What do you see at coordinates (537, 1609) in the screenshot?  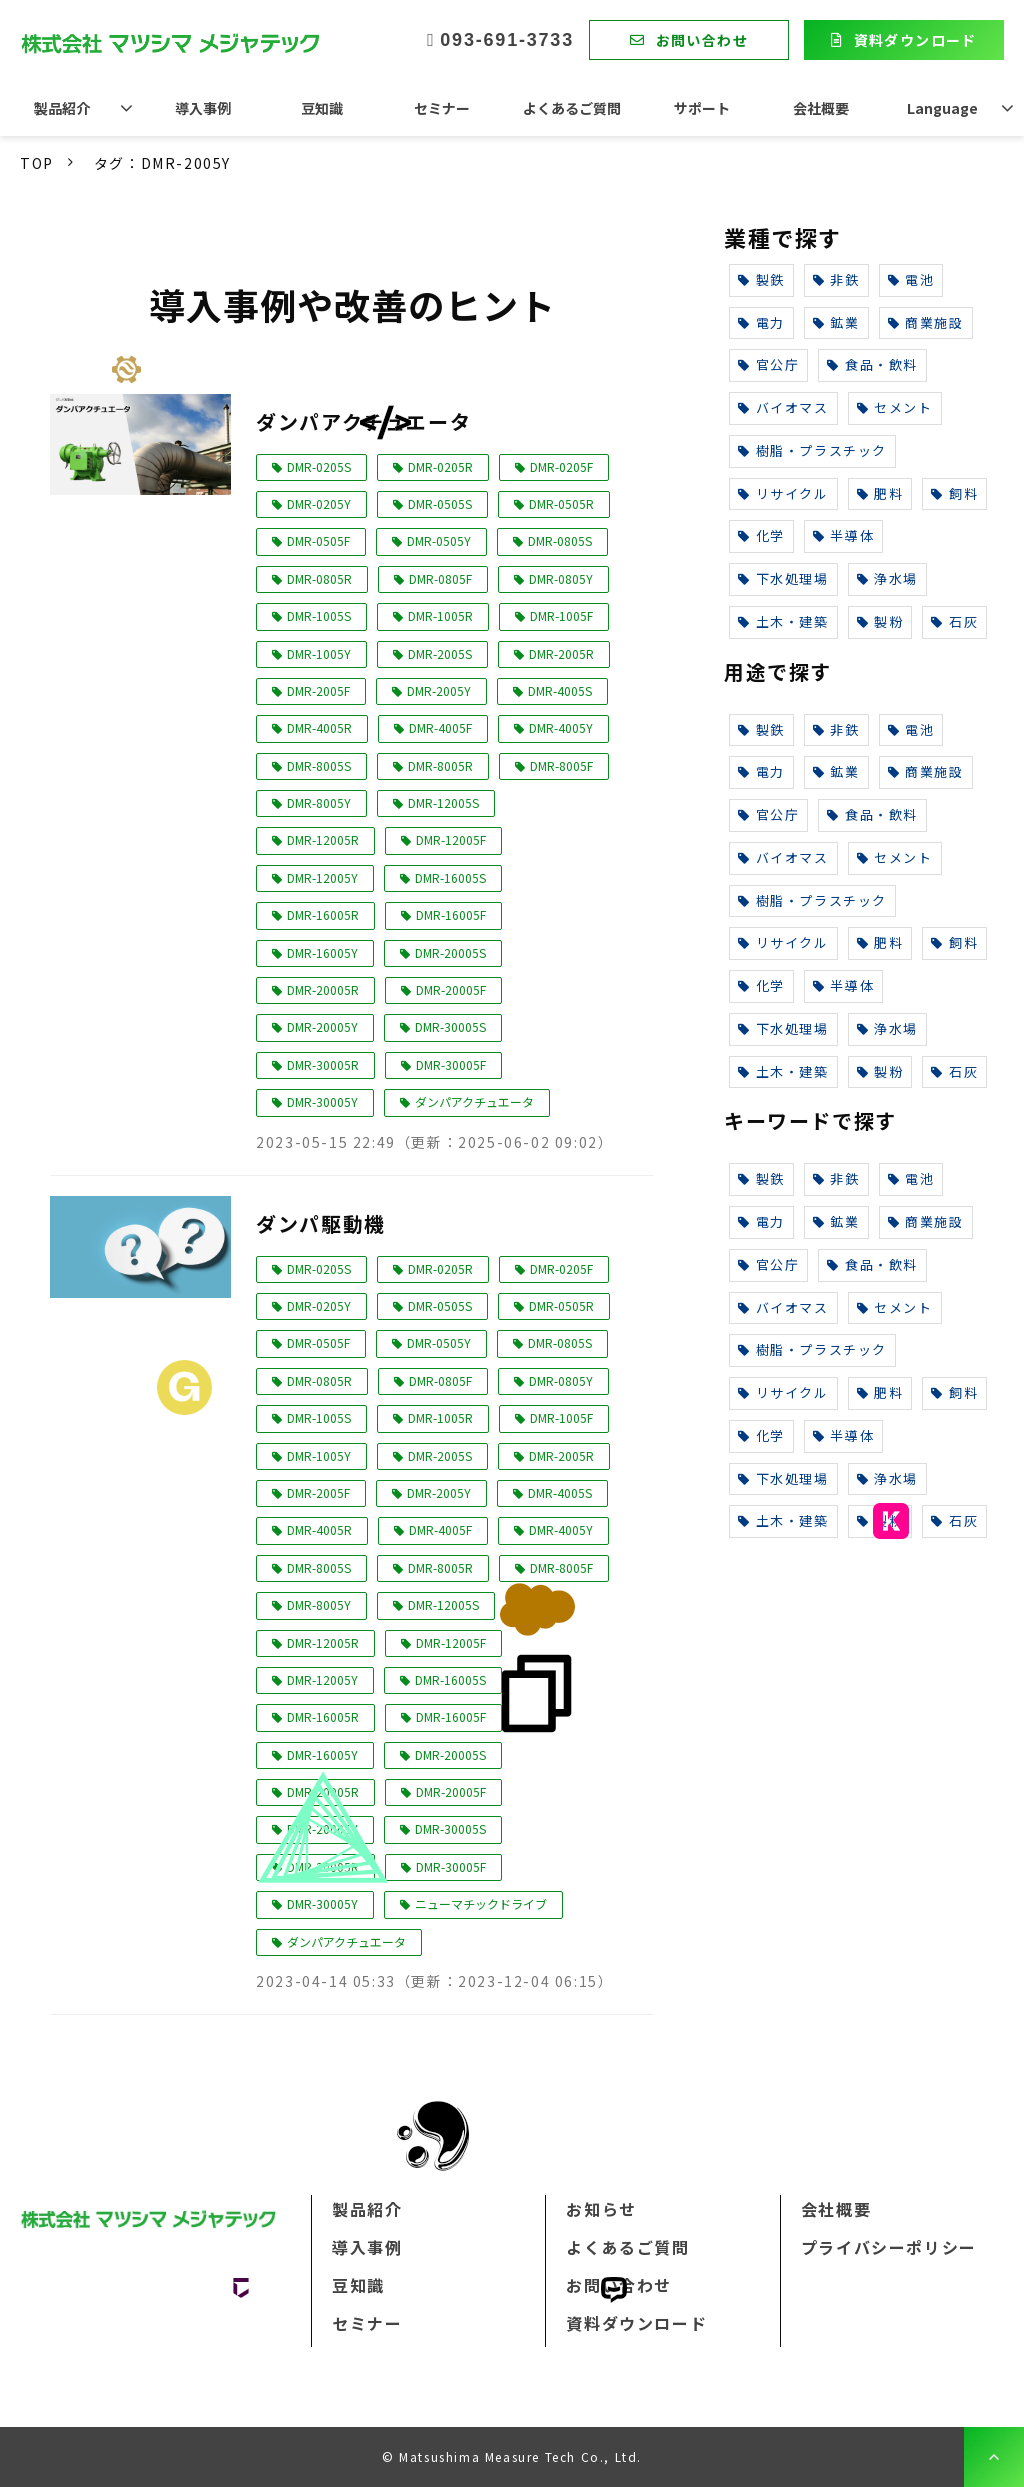 I see `open Salesforce CRM app` at bounding box center [537, 1609].